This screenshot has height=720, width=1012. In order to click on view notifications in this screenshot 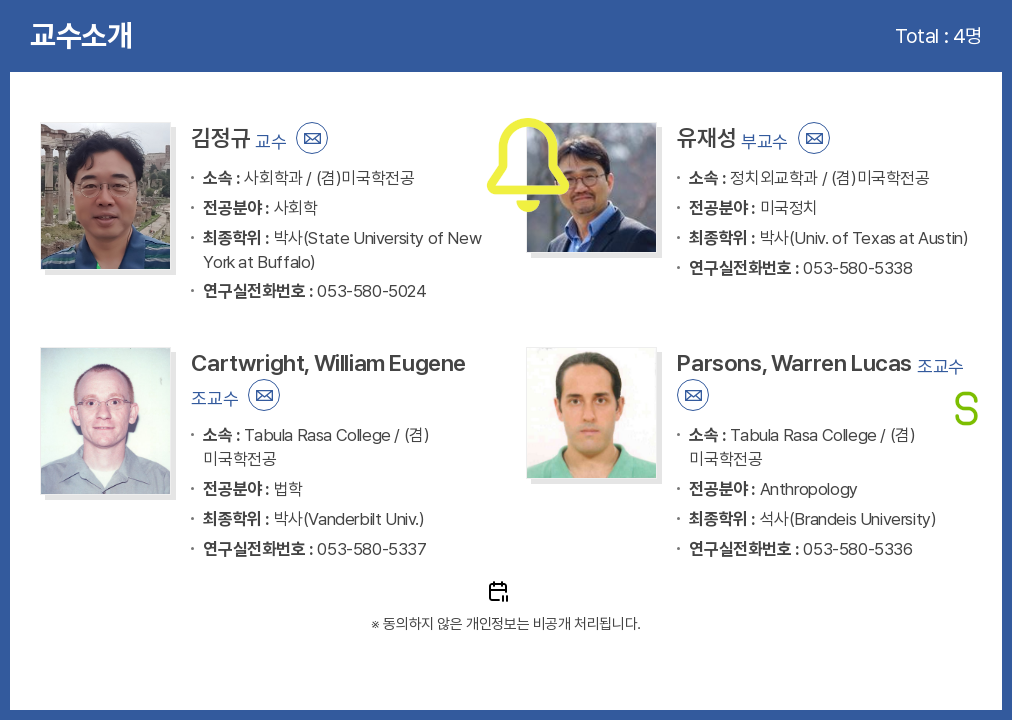, I will do `click(528, 165)`.